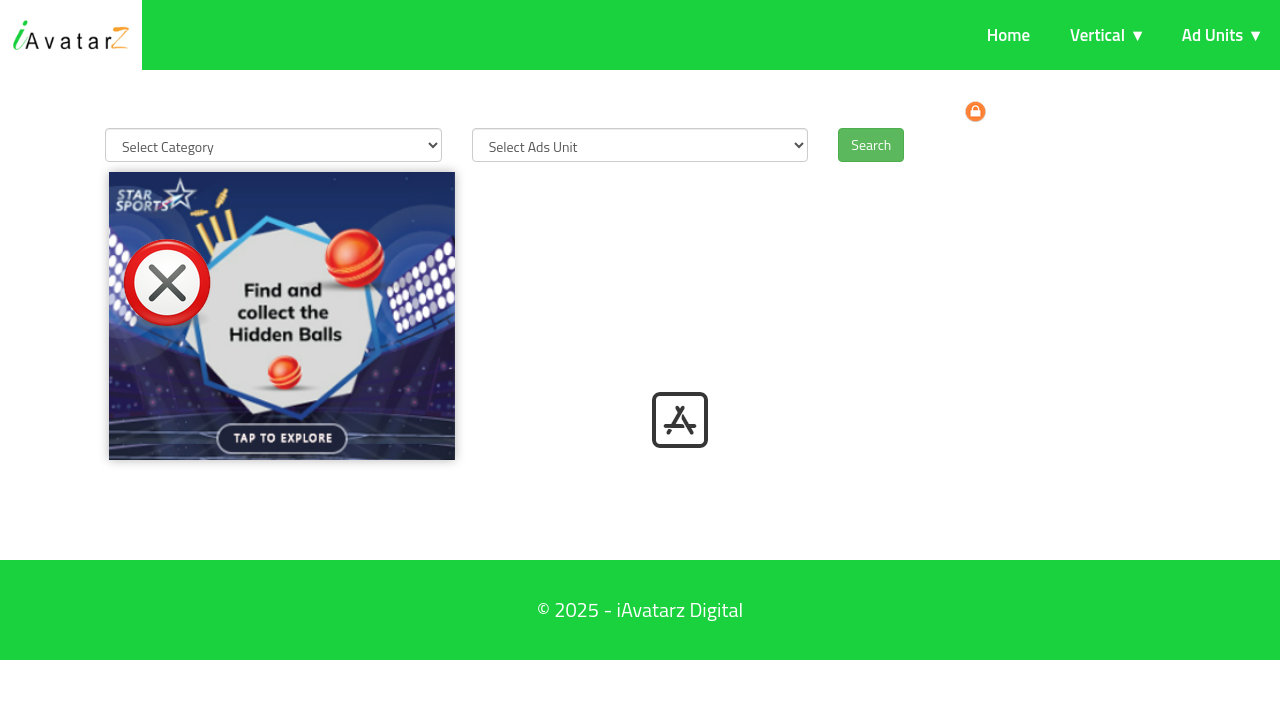 This screenshot has height=720, width=1280. I want to click on delete selected item, so click(169, 283).